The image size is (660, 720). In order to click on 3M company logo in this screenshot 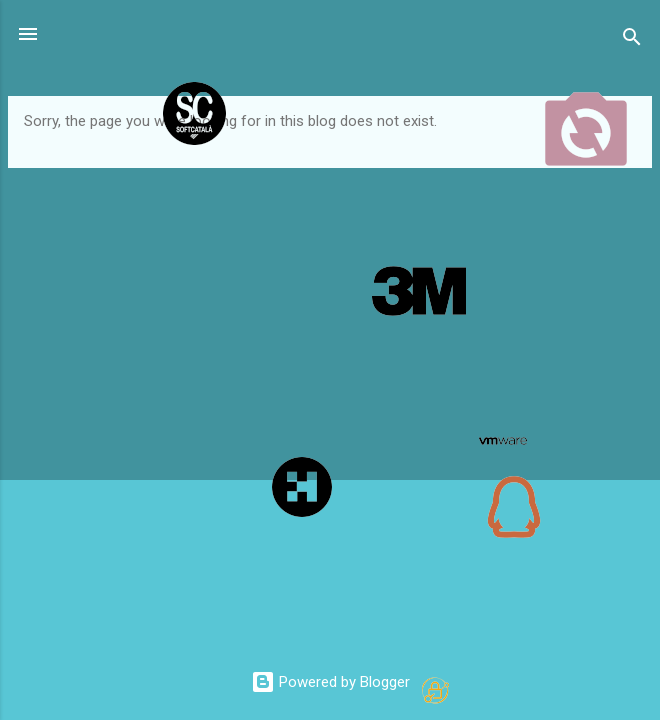, I will do `click(419, 291)`.